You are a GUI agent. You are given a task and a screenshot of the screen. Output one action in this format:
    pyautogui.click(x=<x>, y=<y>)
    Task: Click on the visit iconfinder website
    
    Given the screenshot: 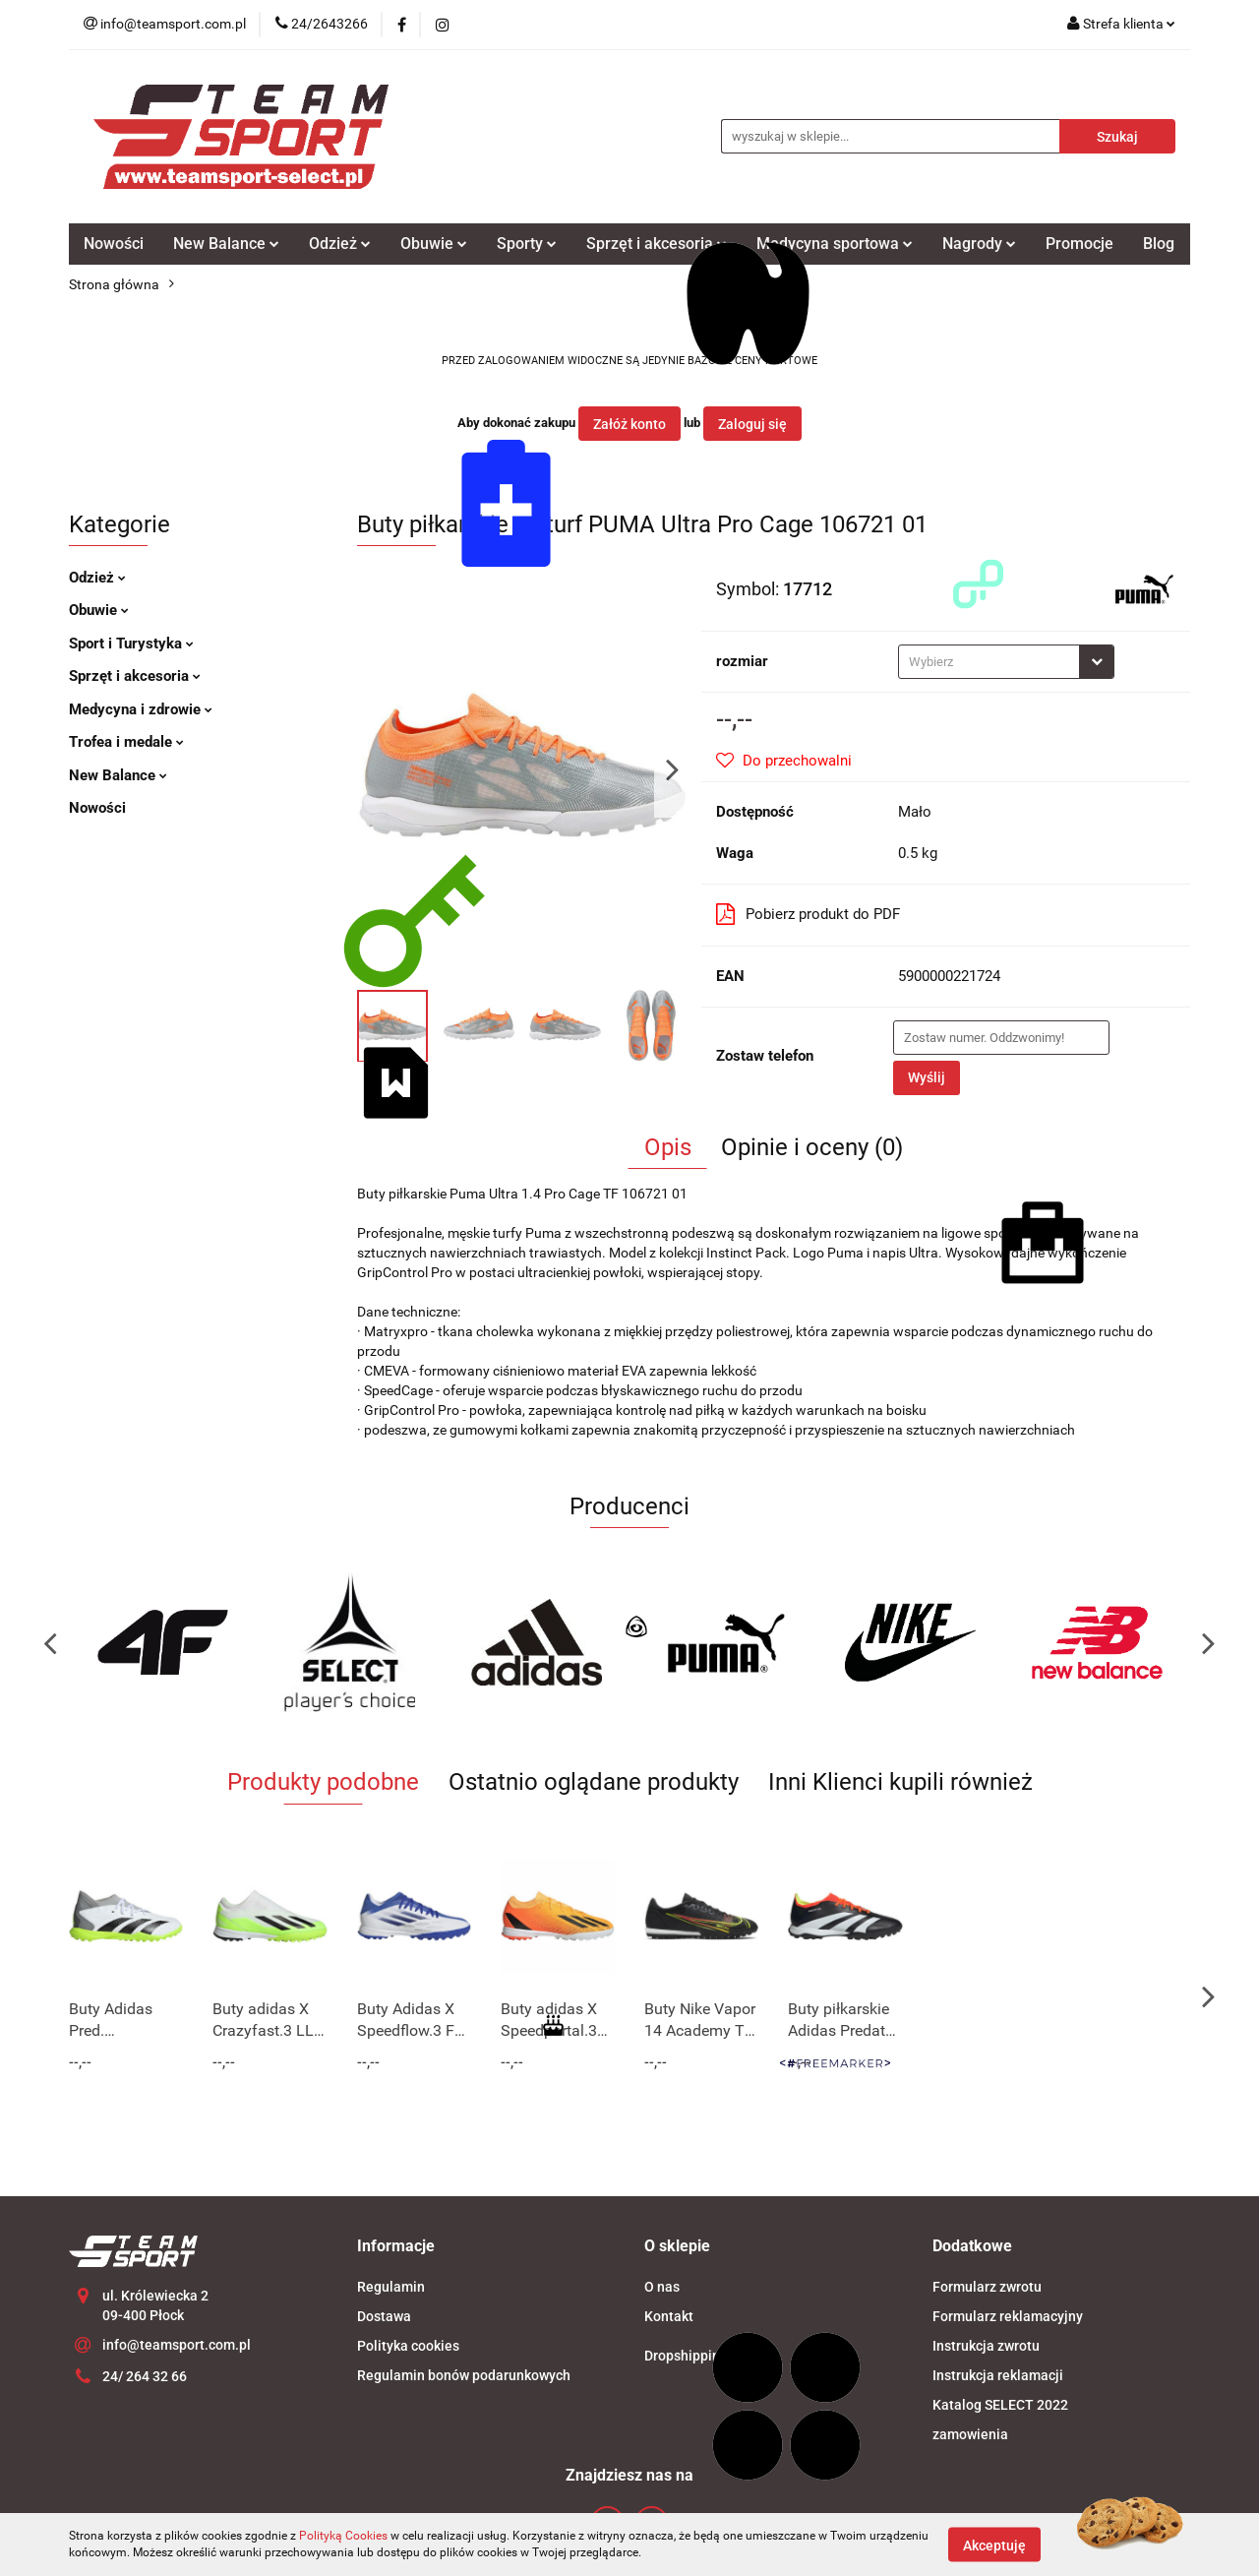 What is the action you would take?
    pyautogui.click(x=636, y=1626)
    